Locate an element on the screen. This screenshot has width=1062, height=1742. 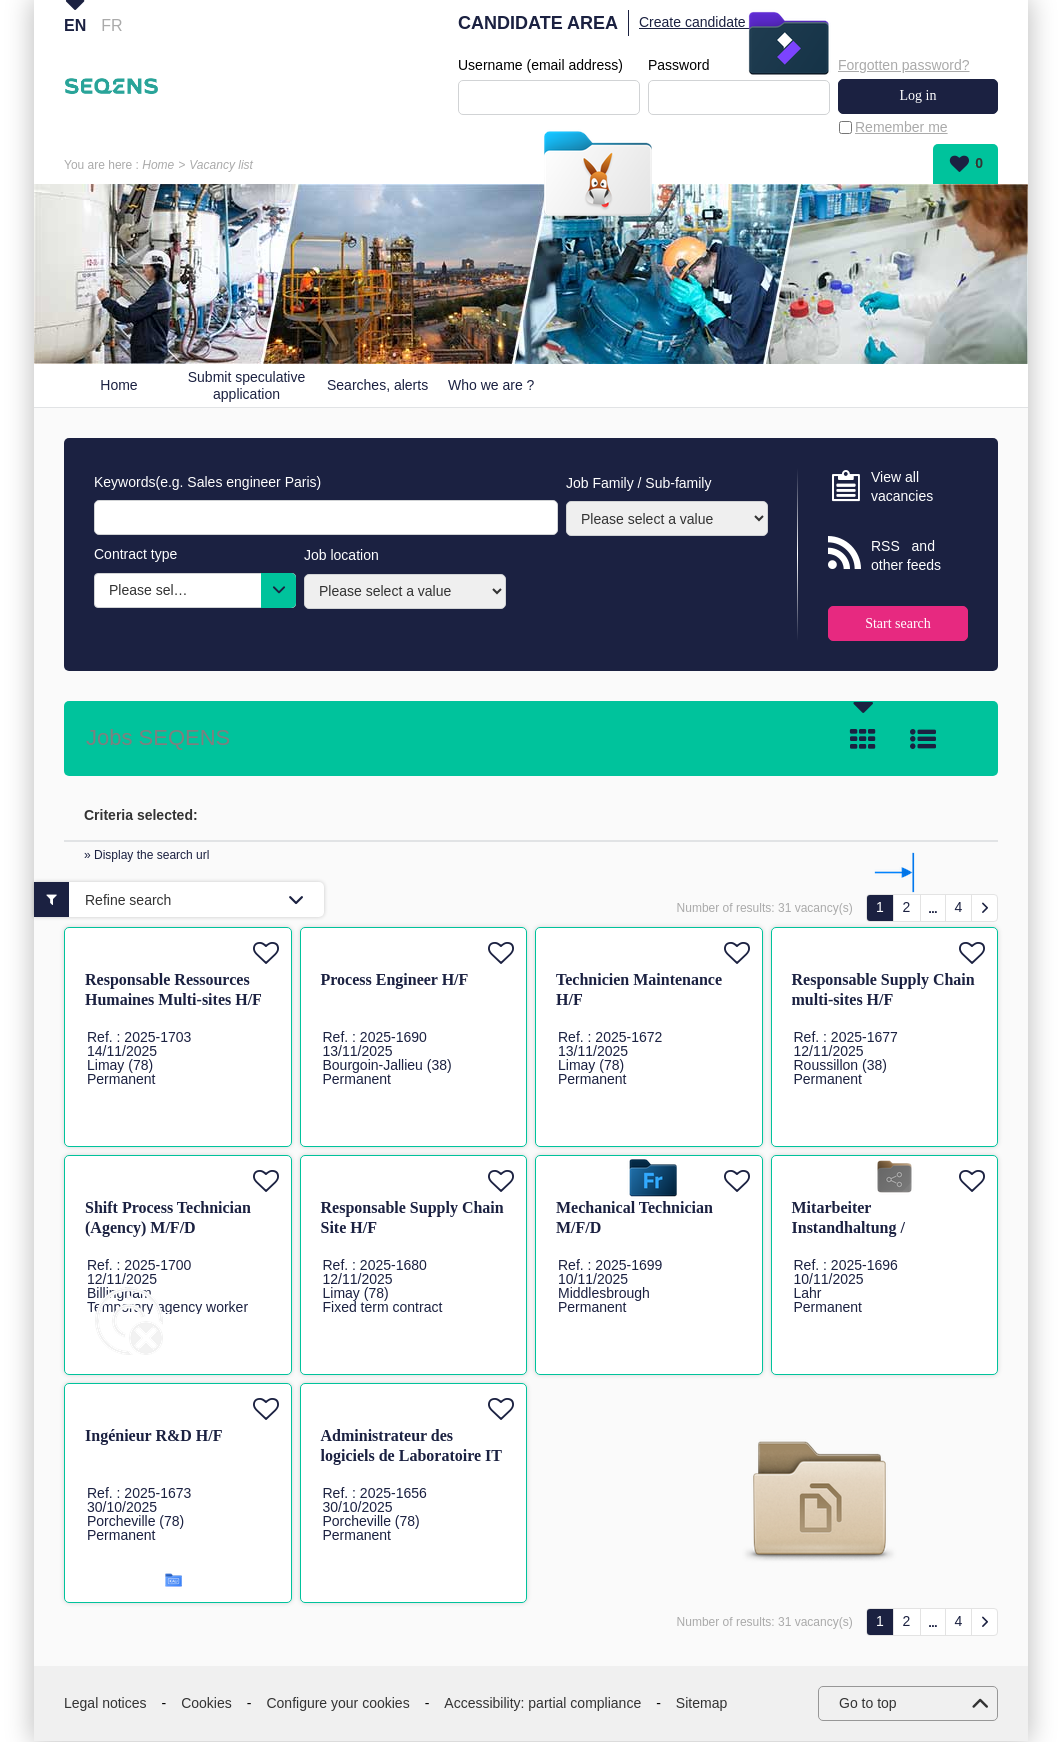
open Wondershare FilmoraPro project folder is located at coordinates (788, 45).